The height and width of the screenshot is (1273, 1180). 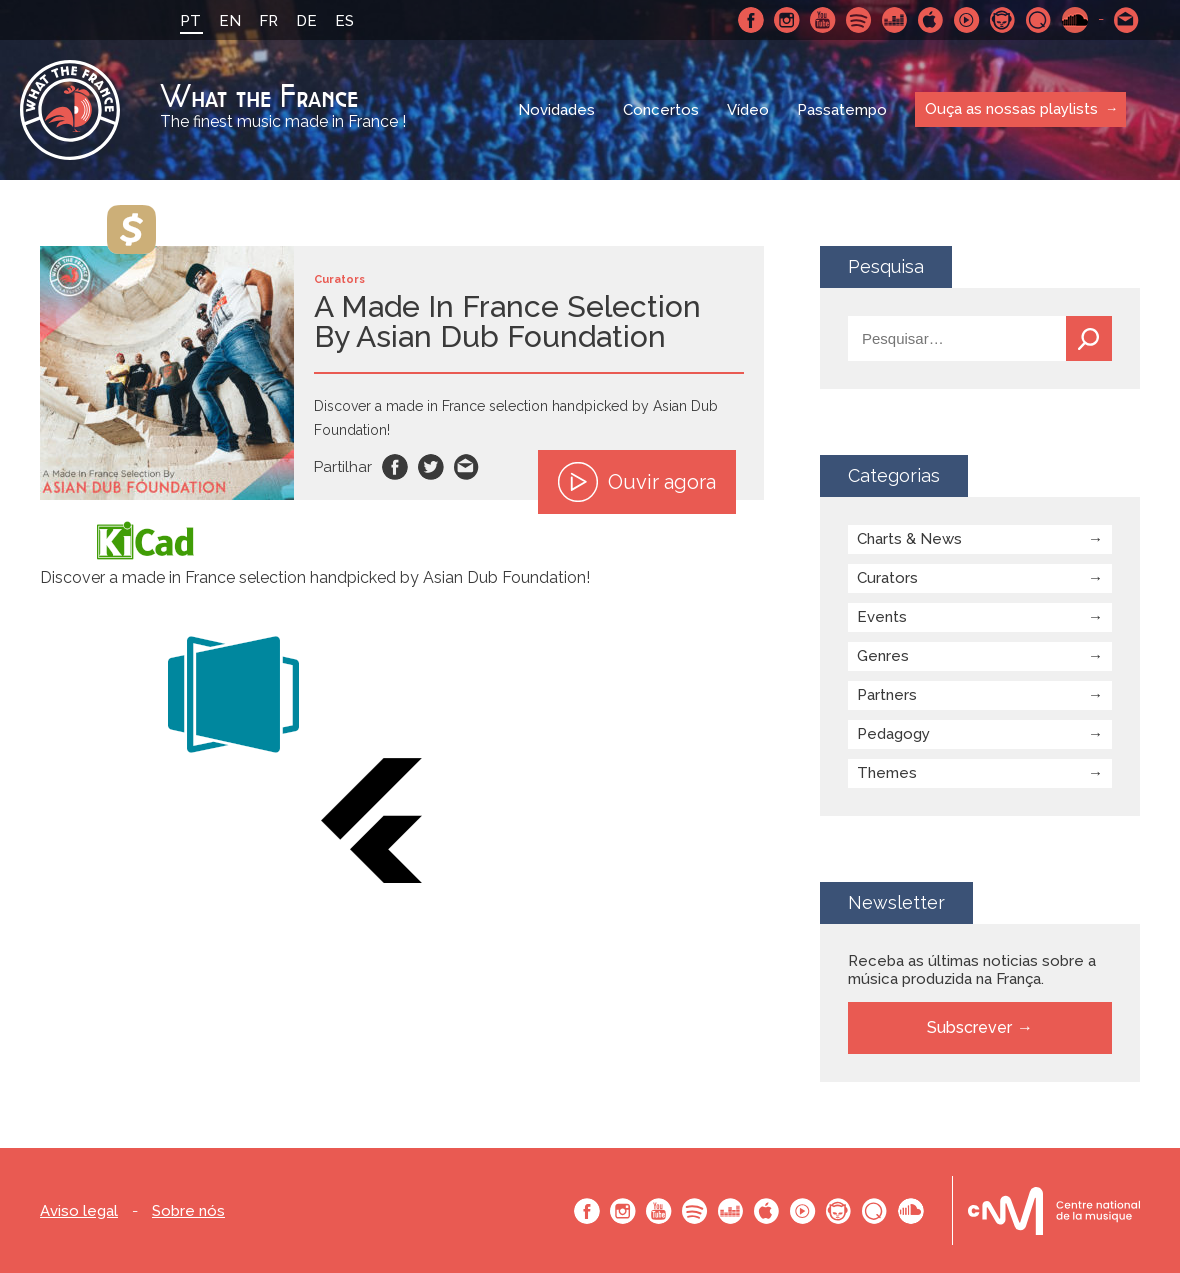 I want to click on flutter framework logo, so click(x=371, y=820).